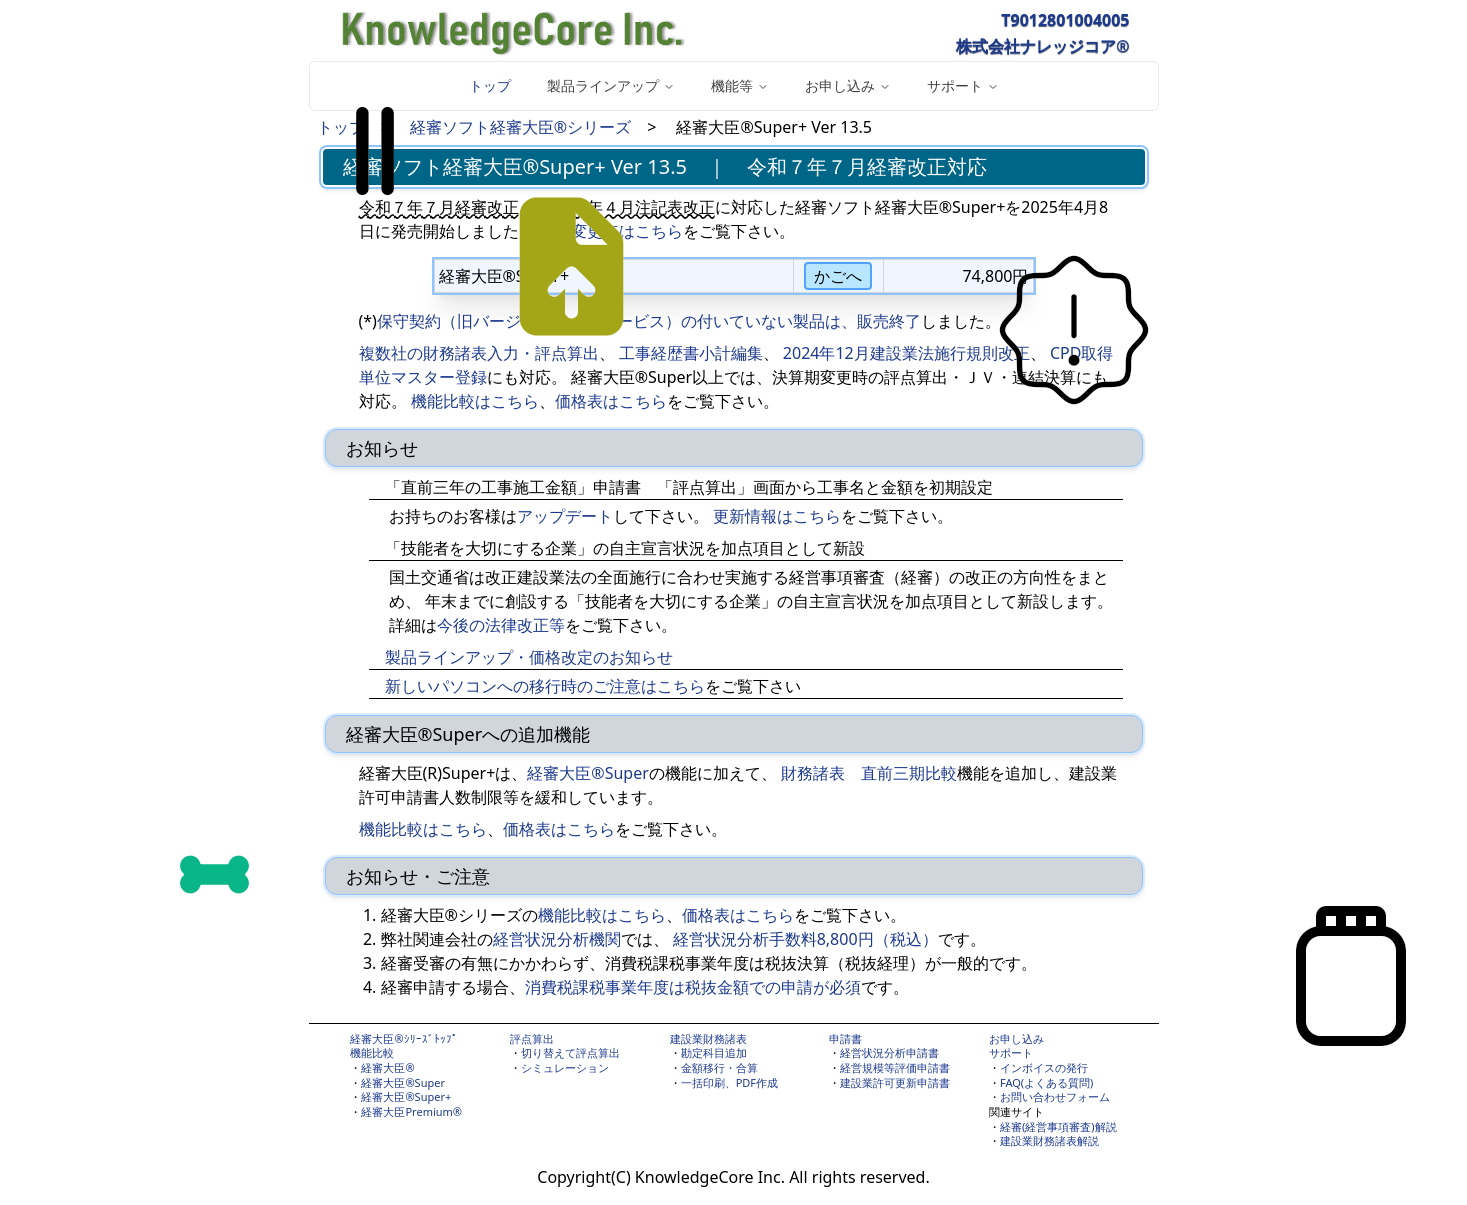 The height and width of the screenshot is (1205, 1467). What do you see at coordinates (571, 266) in the screenshot?
I see `upload a file` at bounding box center [571, 266].